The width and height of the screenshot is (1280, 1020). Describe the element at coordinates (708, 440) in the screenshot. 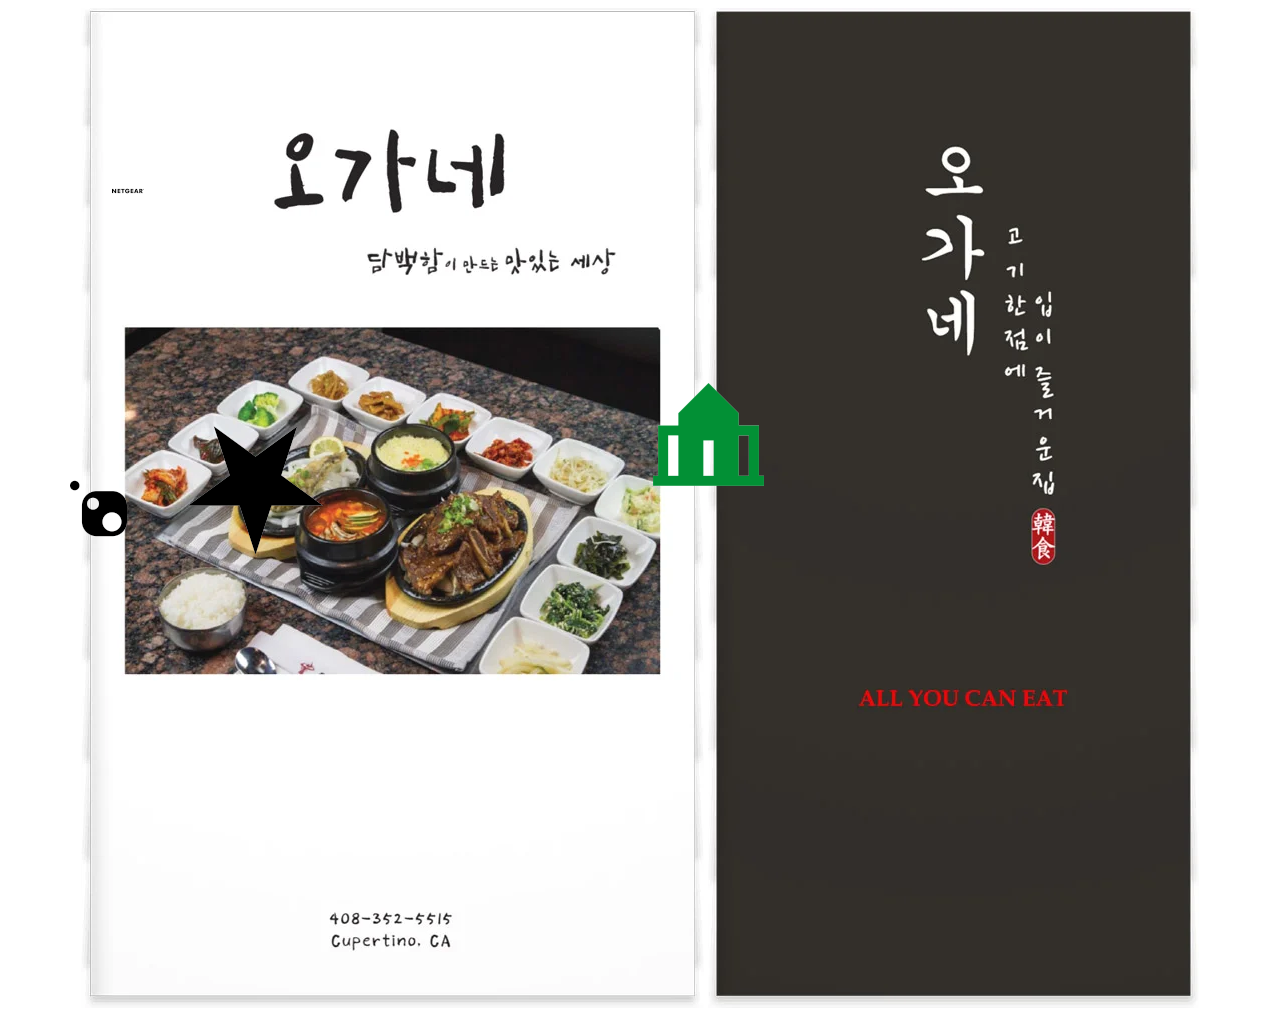

I see `access education or school-related features` at that location.